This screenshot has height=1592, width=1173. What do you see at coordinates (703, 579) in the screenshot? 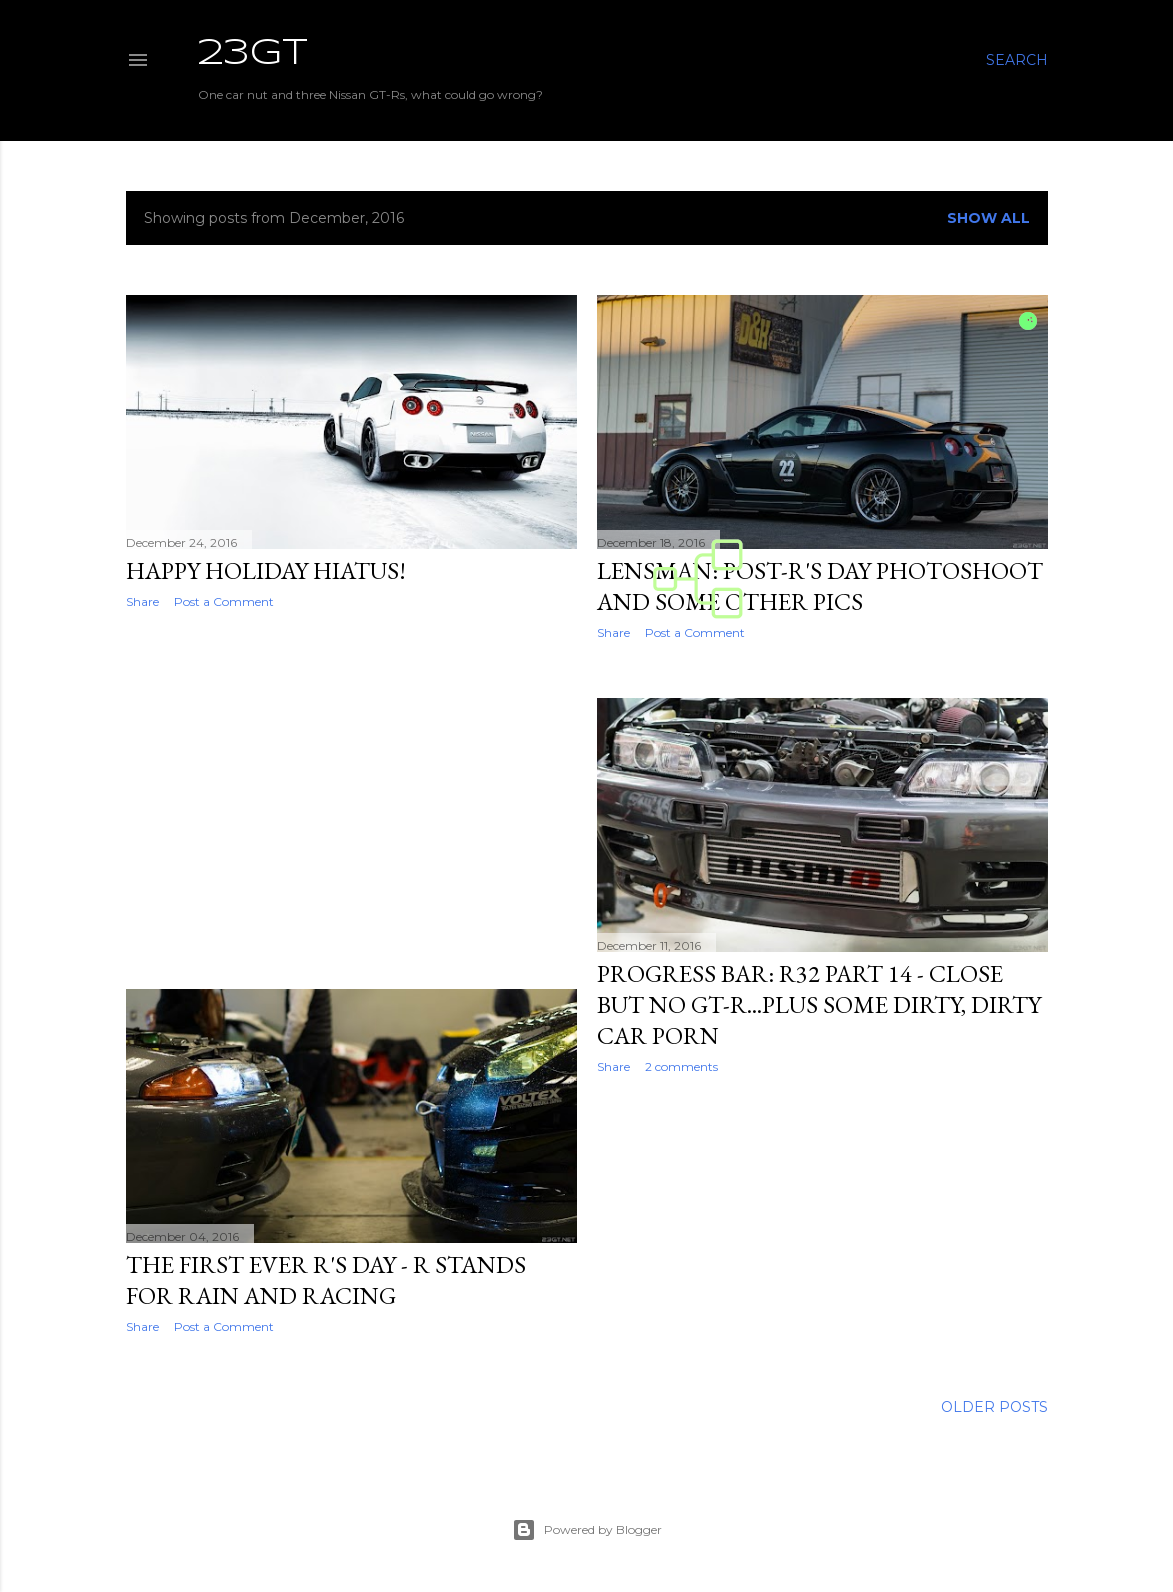
I see `view hierarchical data or folder structure` at bounding box center [703, 579].